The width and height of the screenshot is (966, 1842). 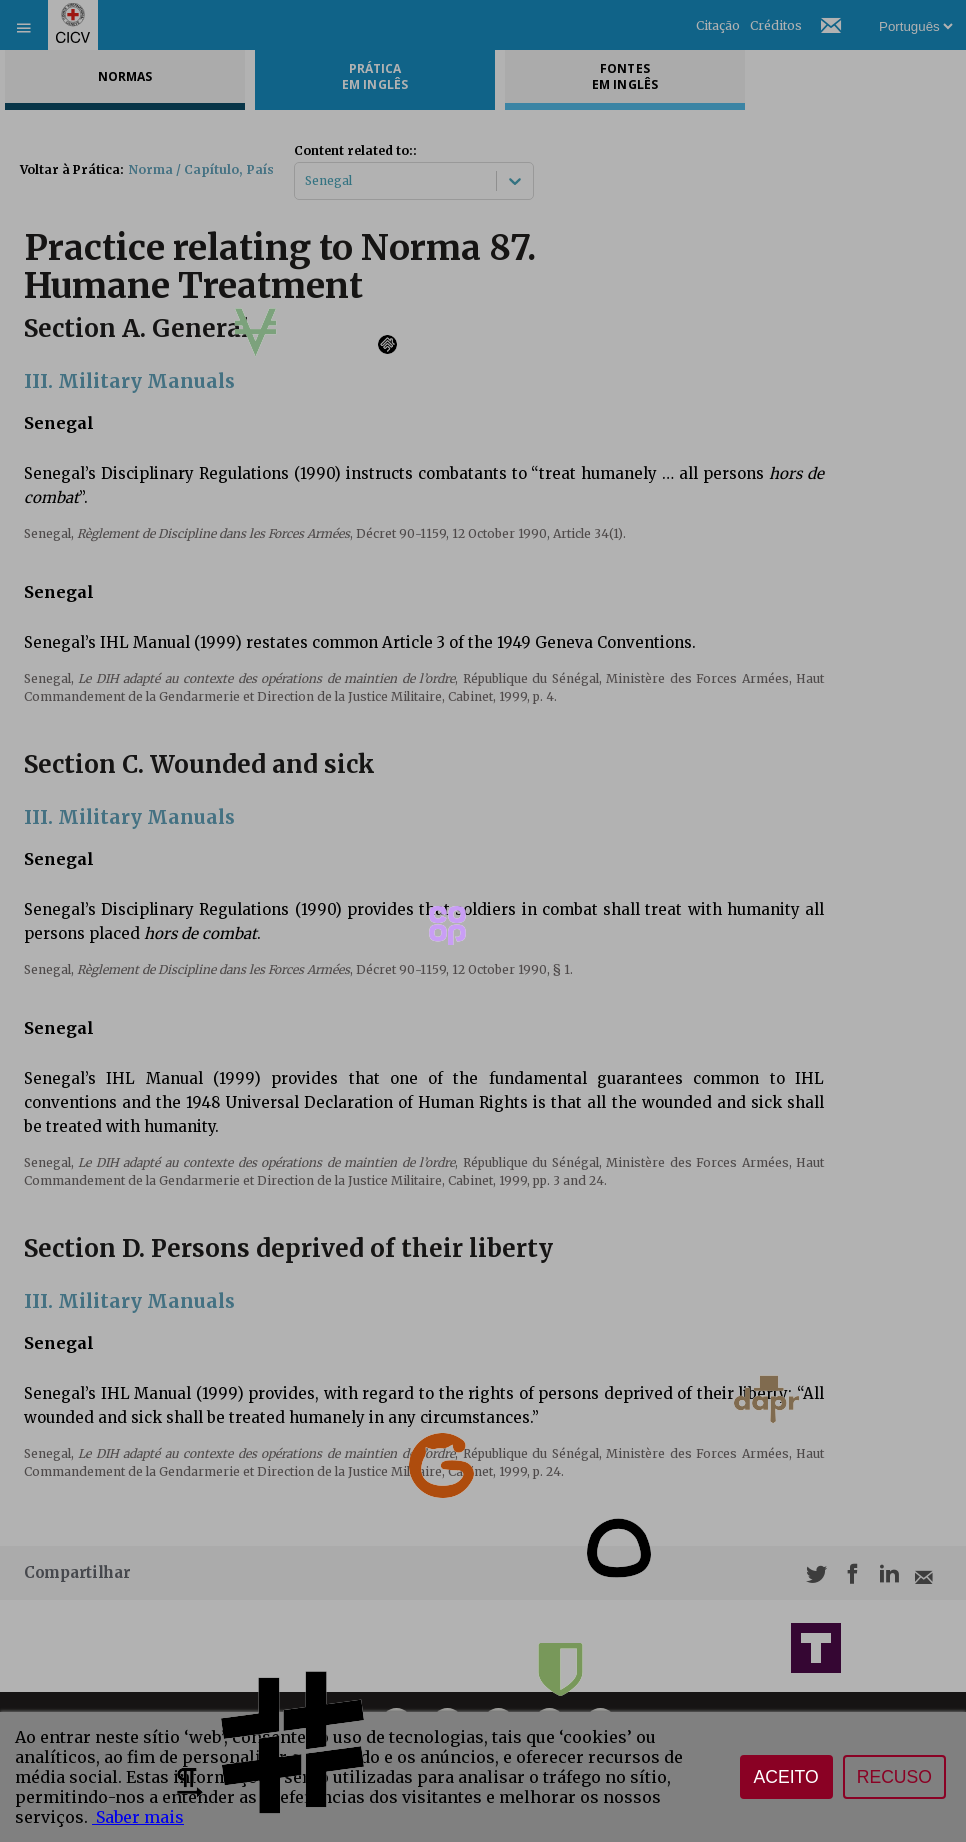 I want to click on open the TV Time app, so click(x=816, y=1648).